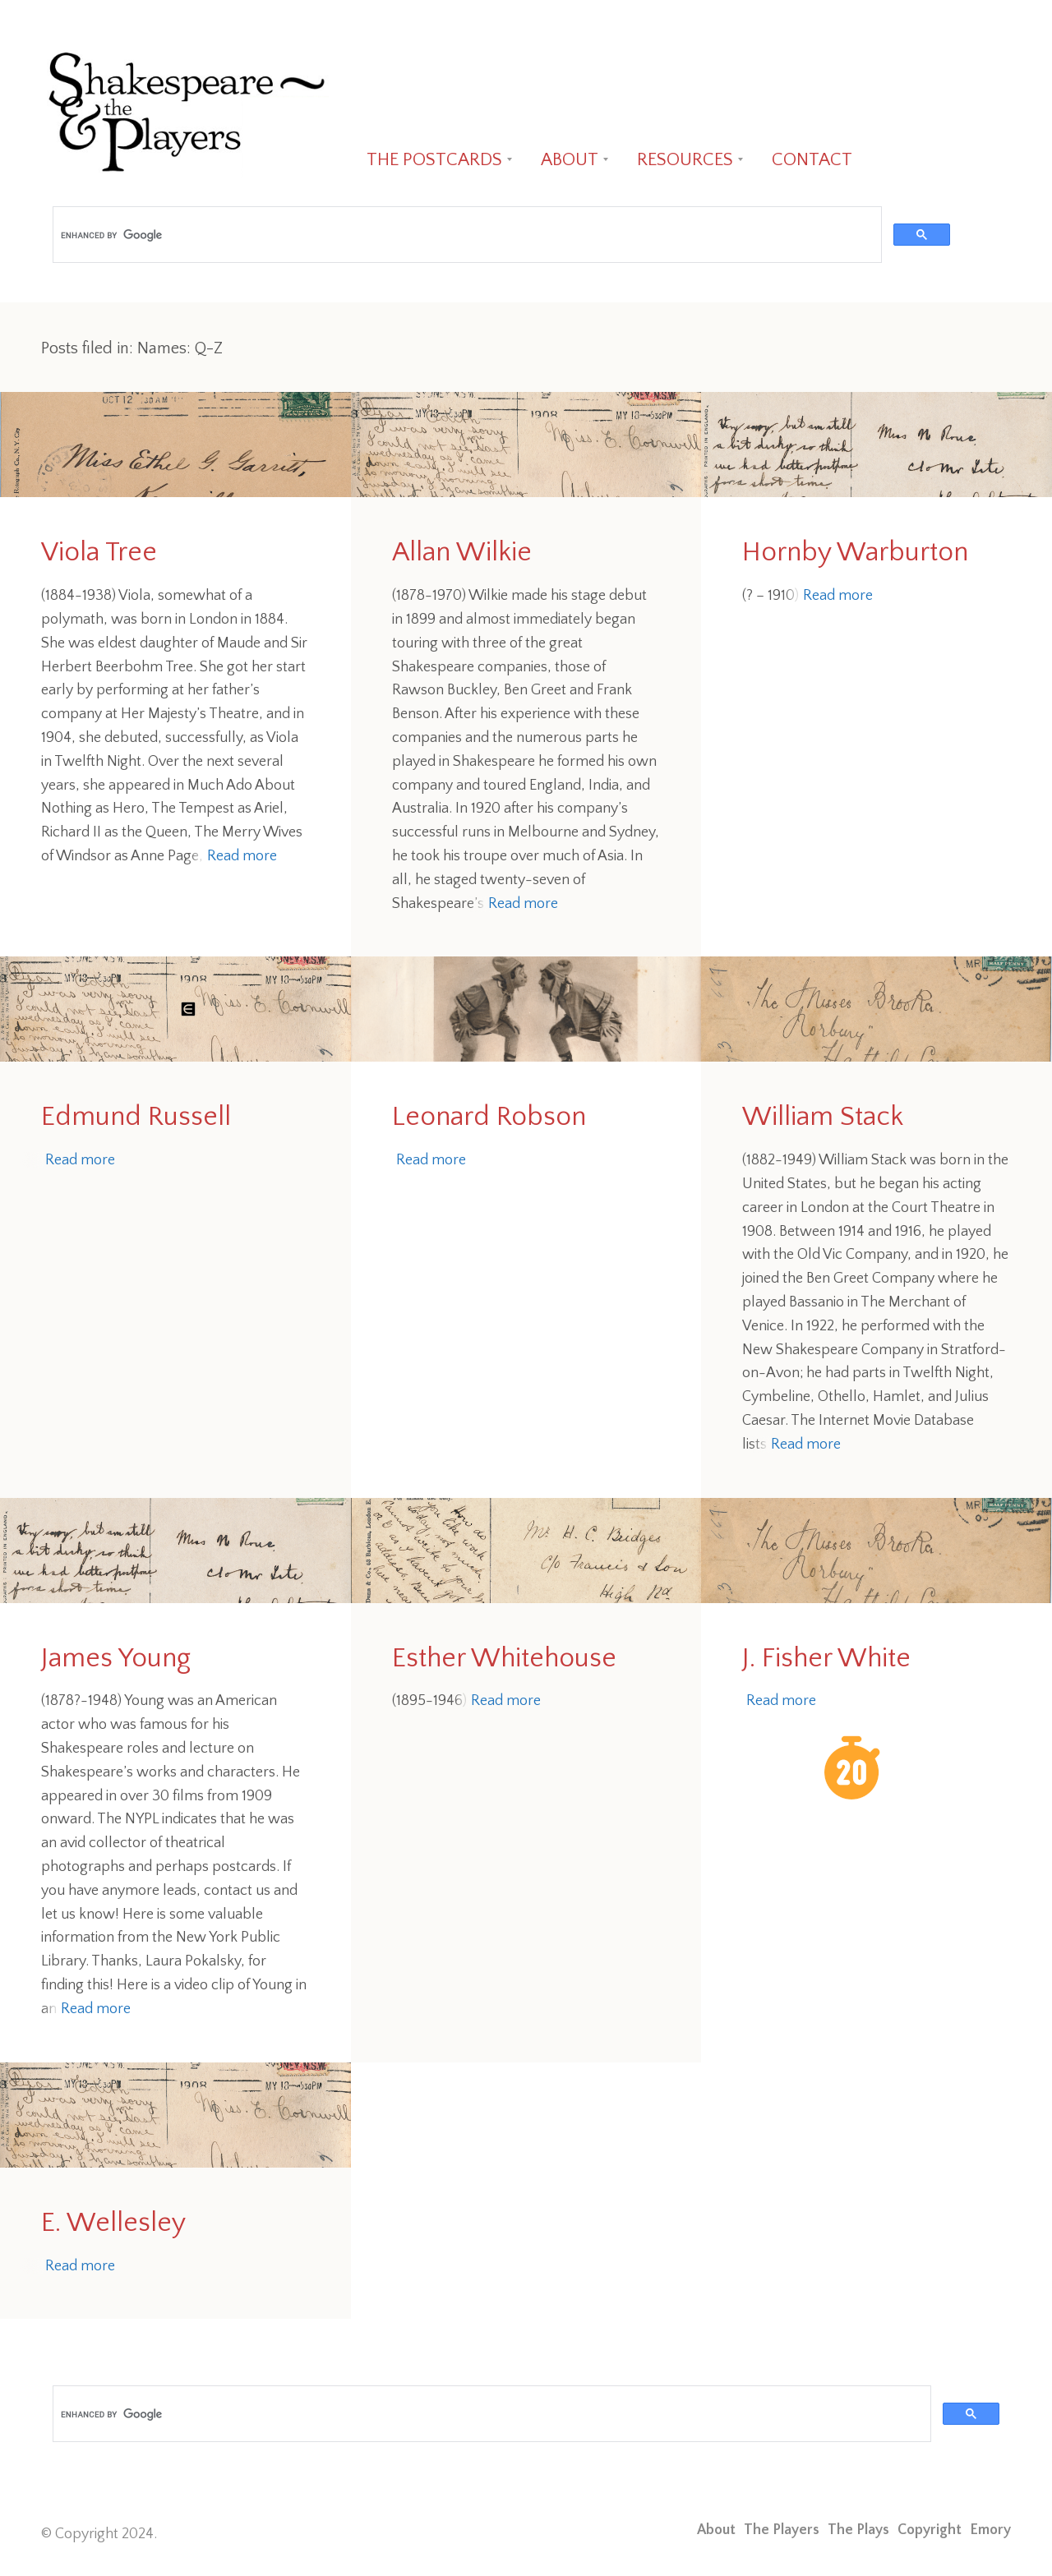 The height and width of the screenshot is (2576, 1052). I want to click on indicates set membership in mathematical notation, so click(188, 1009).